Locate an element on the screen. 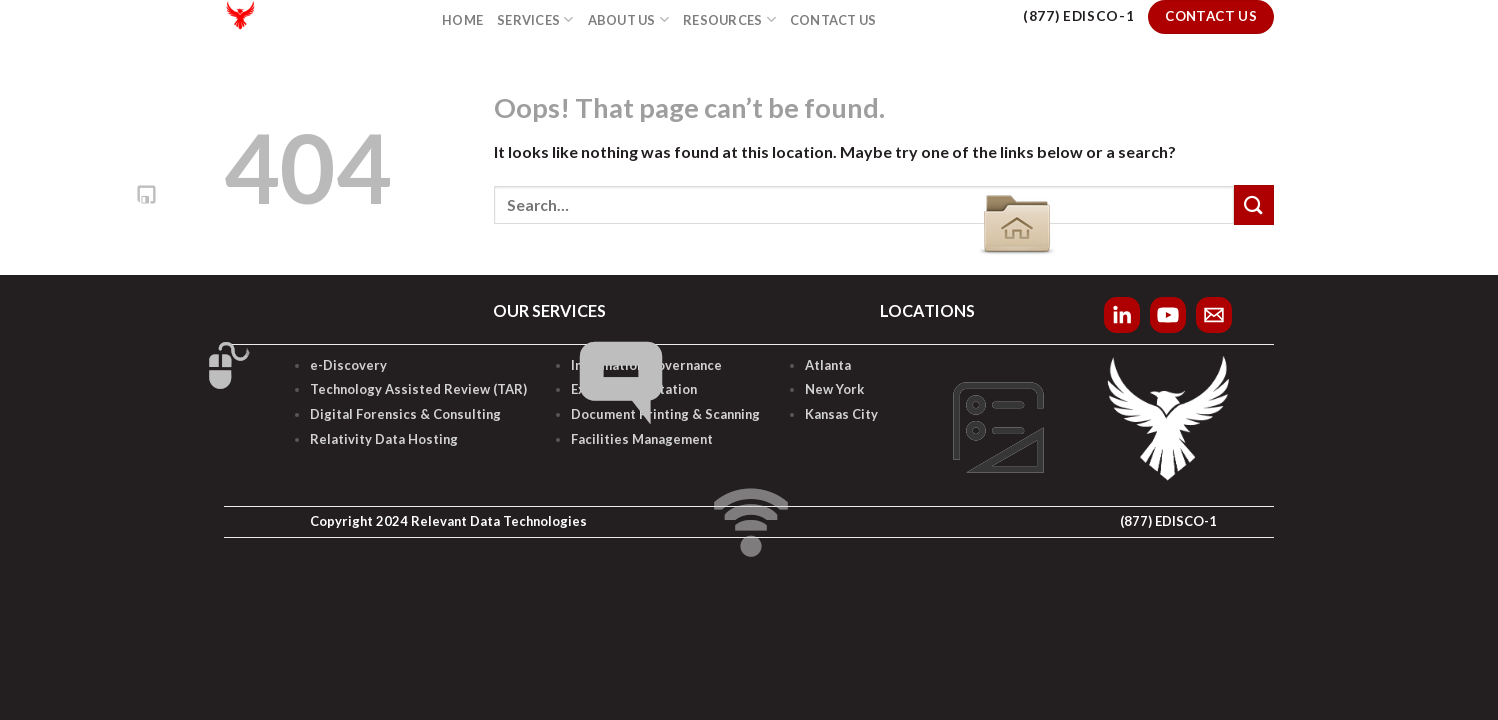 This screenshot has width=1498, height=720. open GNOME Glade interface designer is located at coordinates (998, 427).